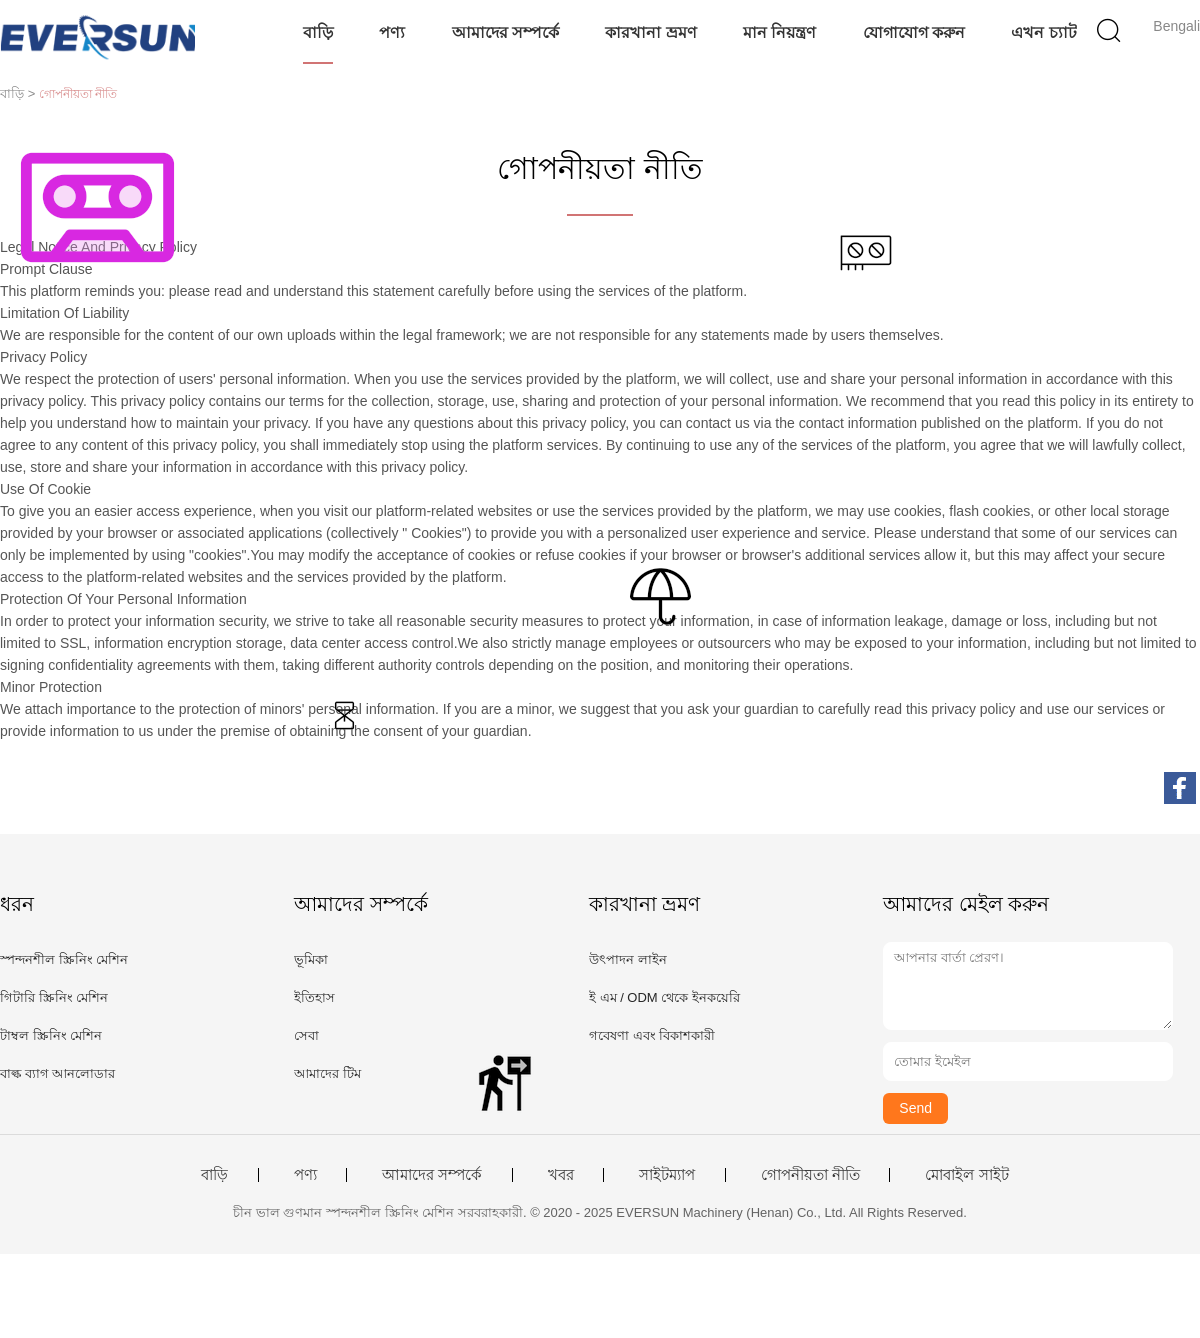 The image size is (1200, 1338). Describe the element at coordinates (506, 1083) in the screenshot. I see `follow directional signage or wayfinding` at that location.